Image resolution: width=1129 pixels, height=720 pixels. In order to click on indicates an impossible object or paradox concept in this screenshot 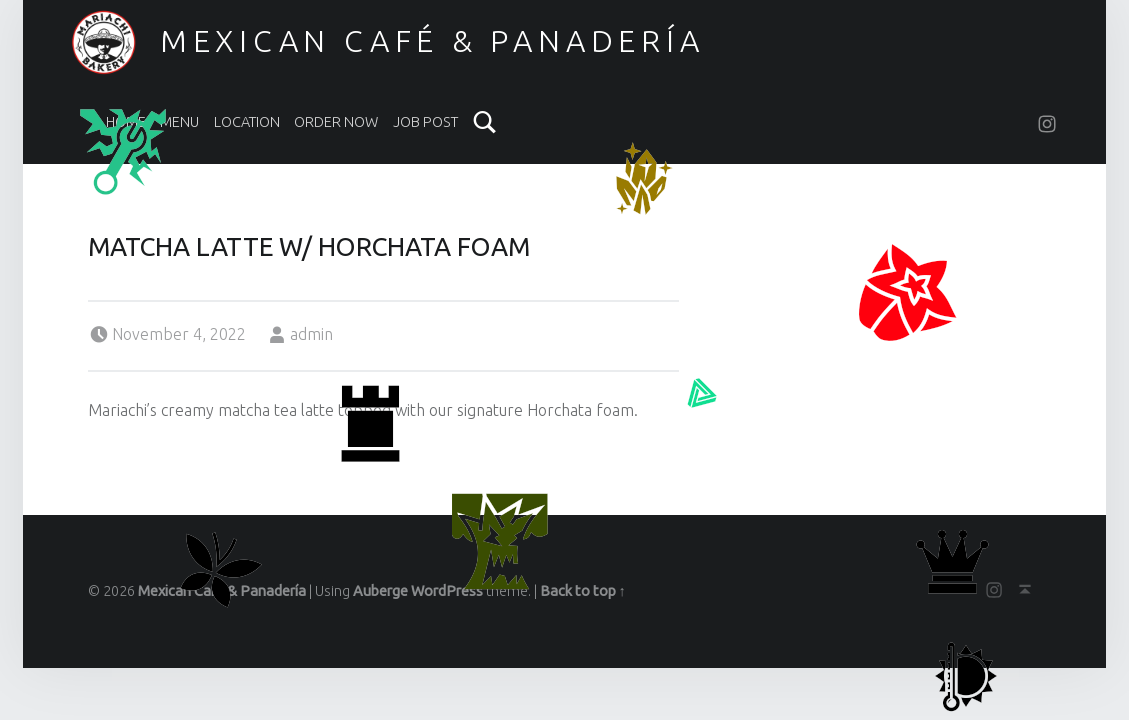, I will do `click(702, 393)`.